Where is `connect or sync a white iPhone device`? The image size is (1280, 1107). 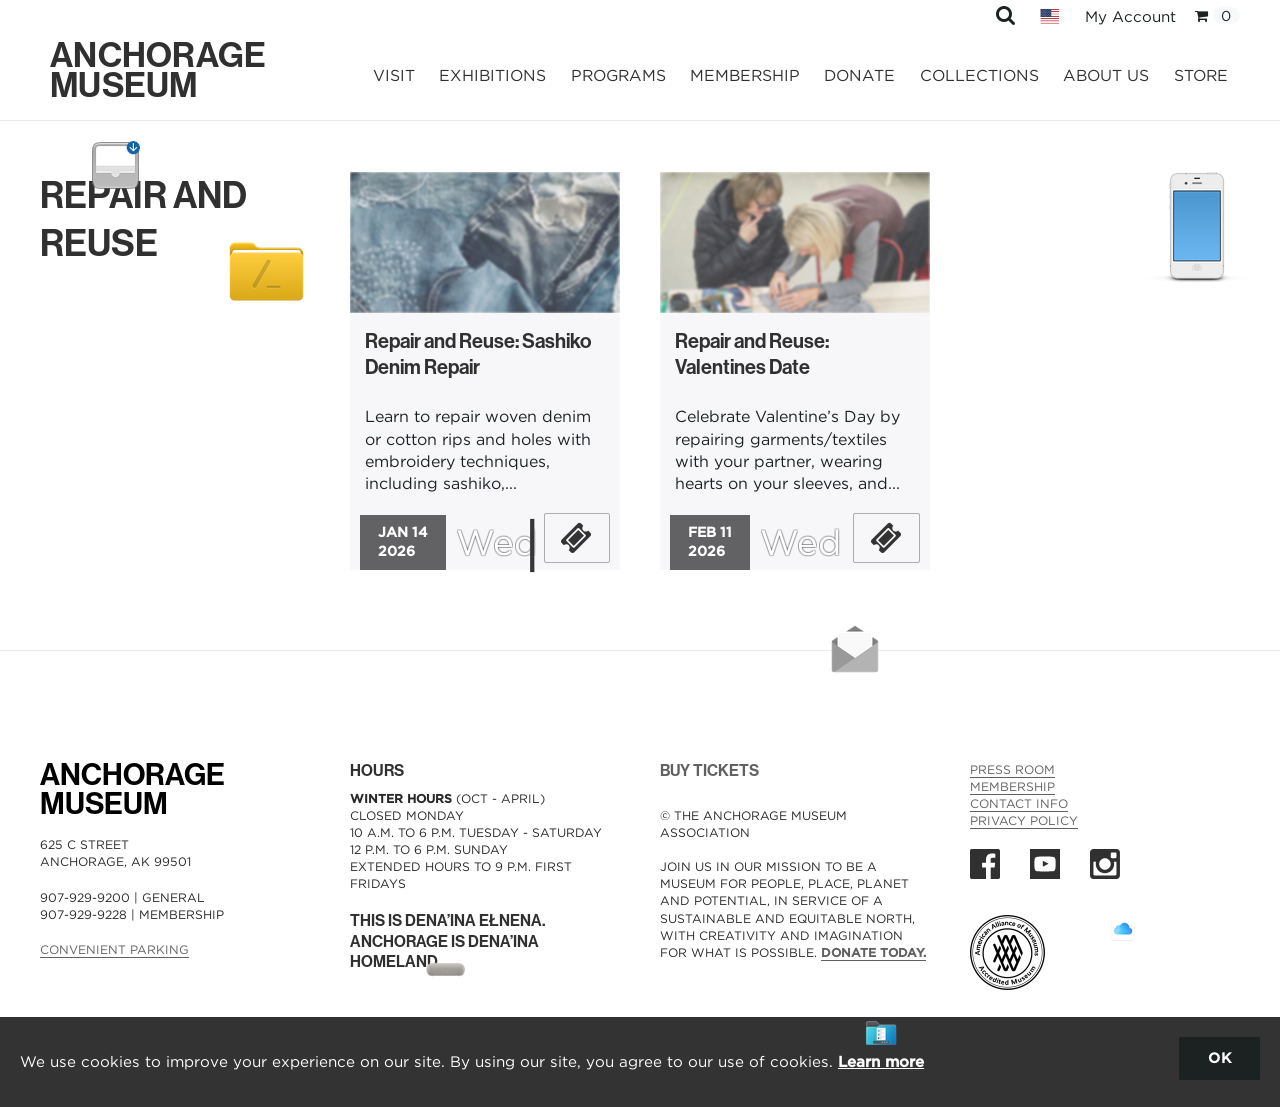 connect or sync a white iPhone device is located at coordinates (1197, 225).